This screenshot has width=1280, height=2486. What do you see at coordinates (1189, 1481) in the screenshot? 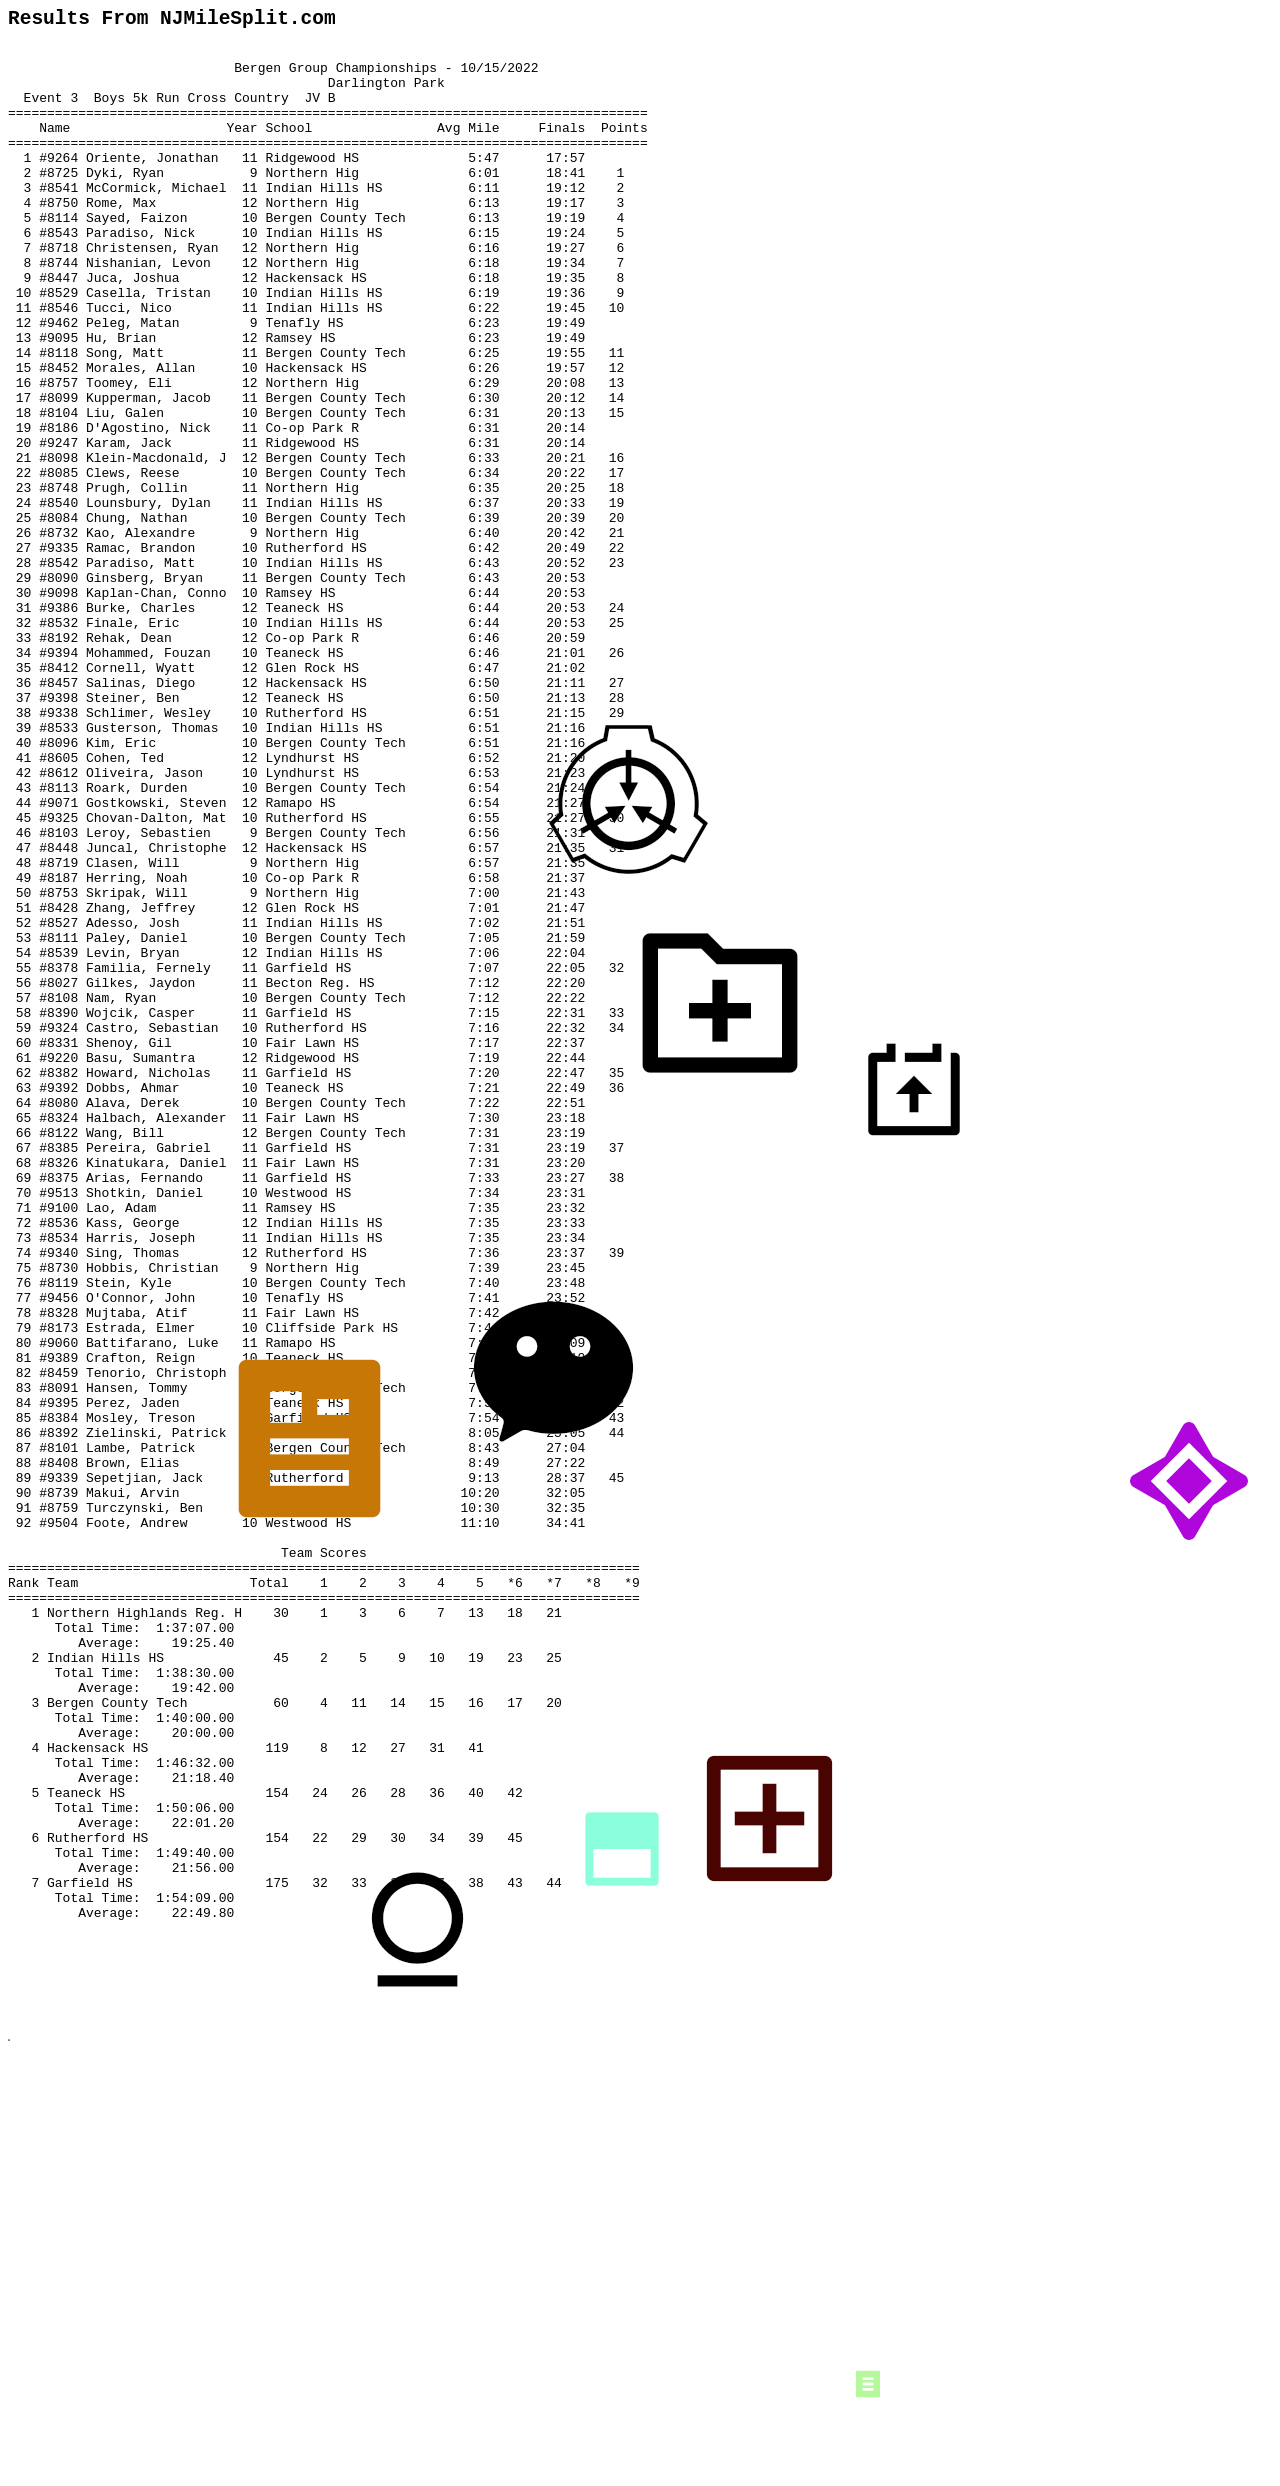
I see `openmined logo - an open-source privacy-focused AI platform` at bounding box center [1189, 1481].